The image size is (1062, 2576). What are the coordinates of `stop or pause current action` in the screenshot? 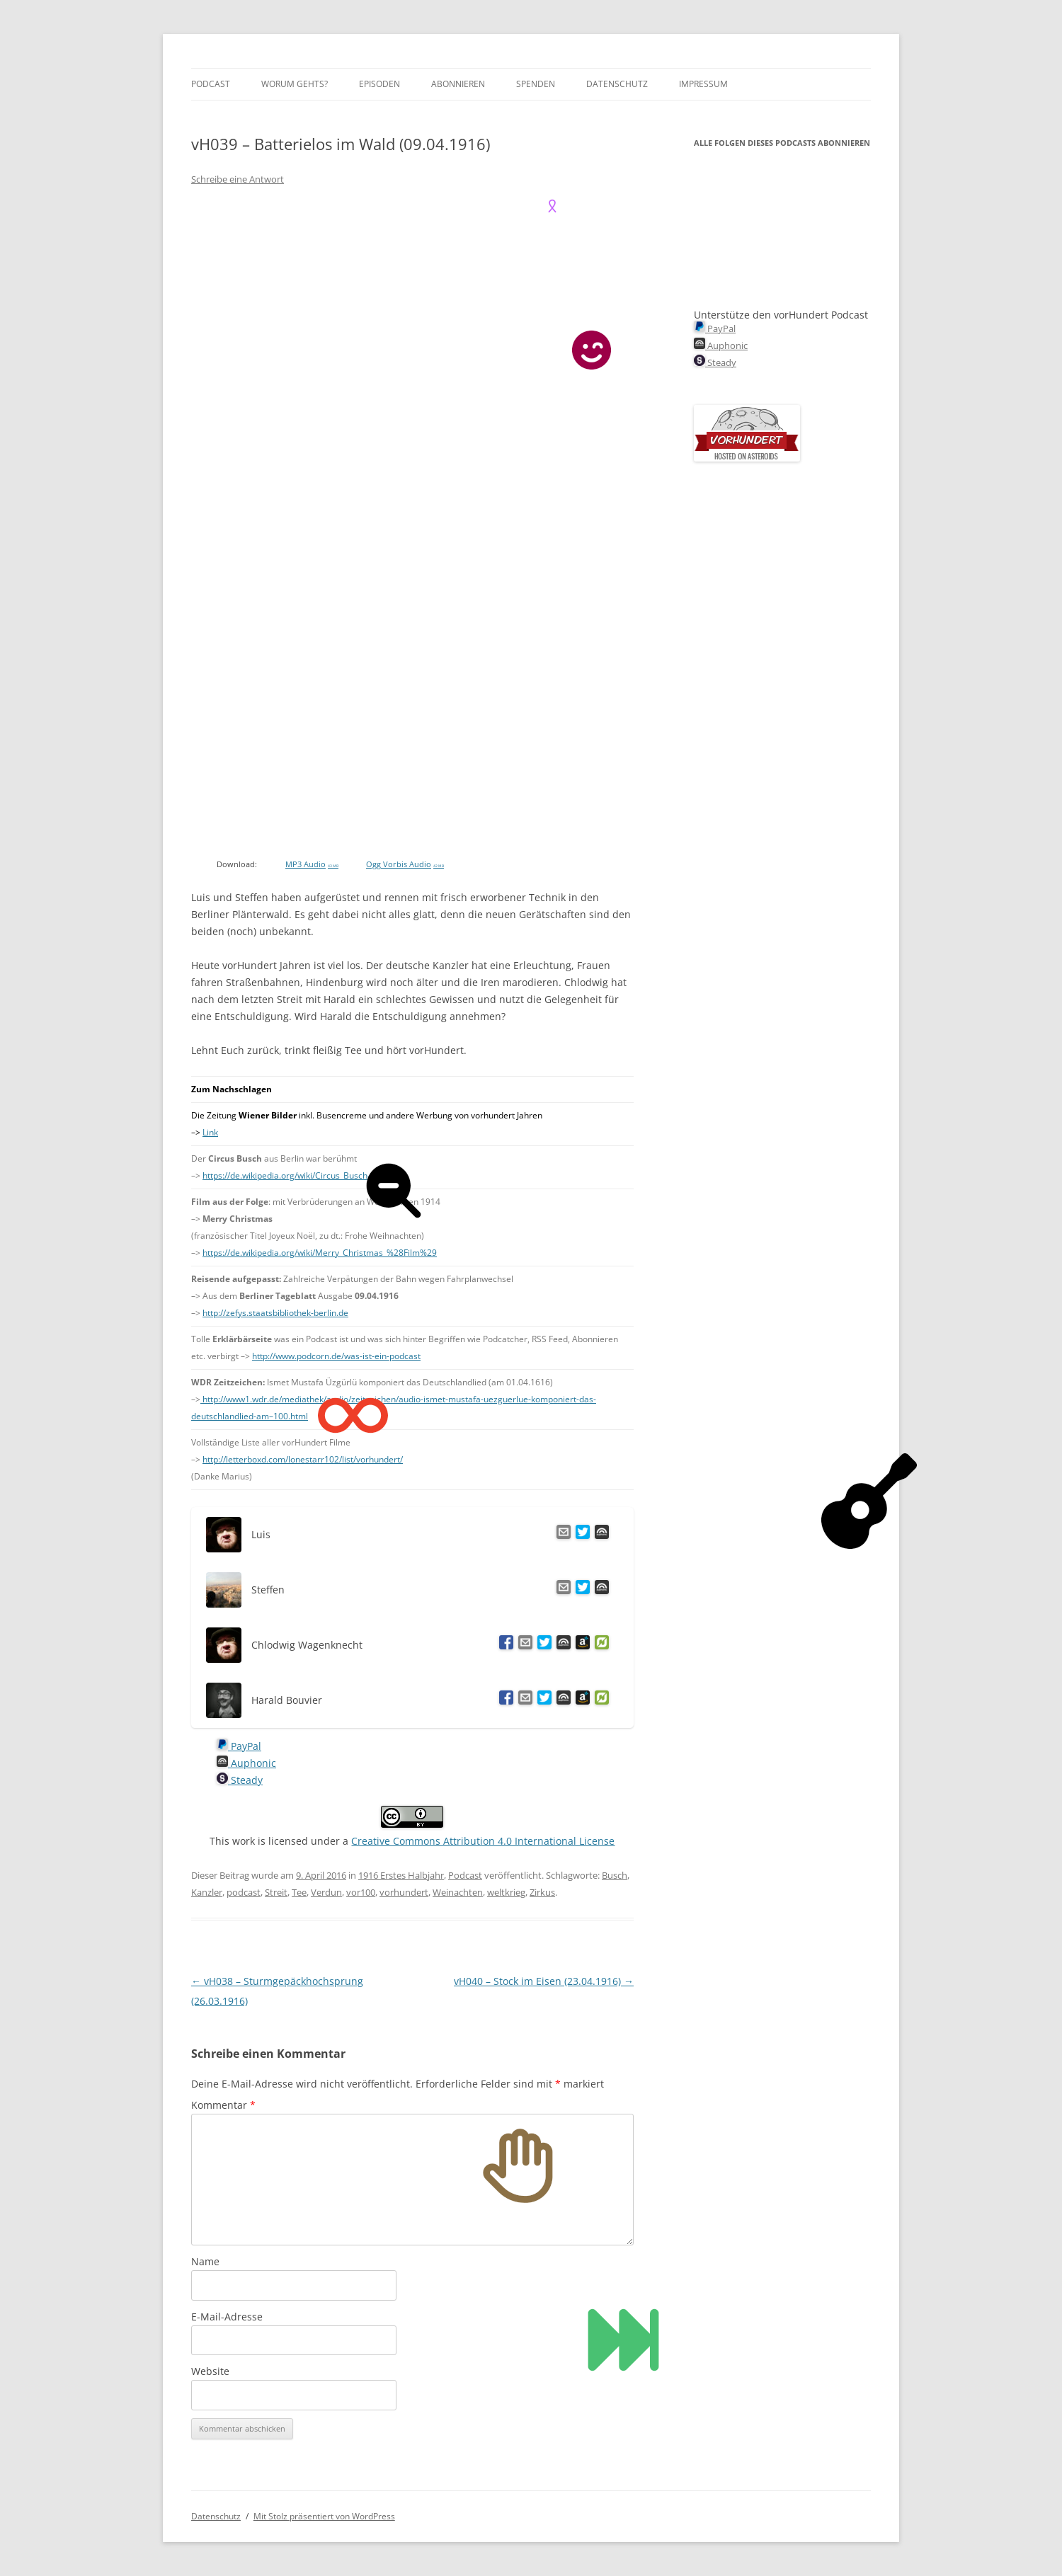 It's located at (520, 2165).